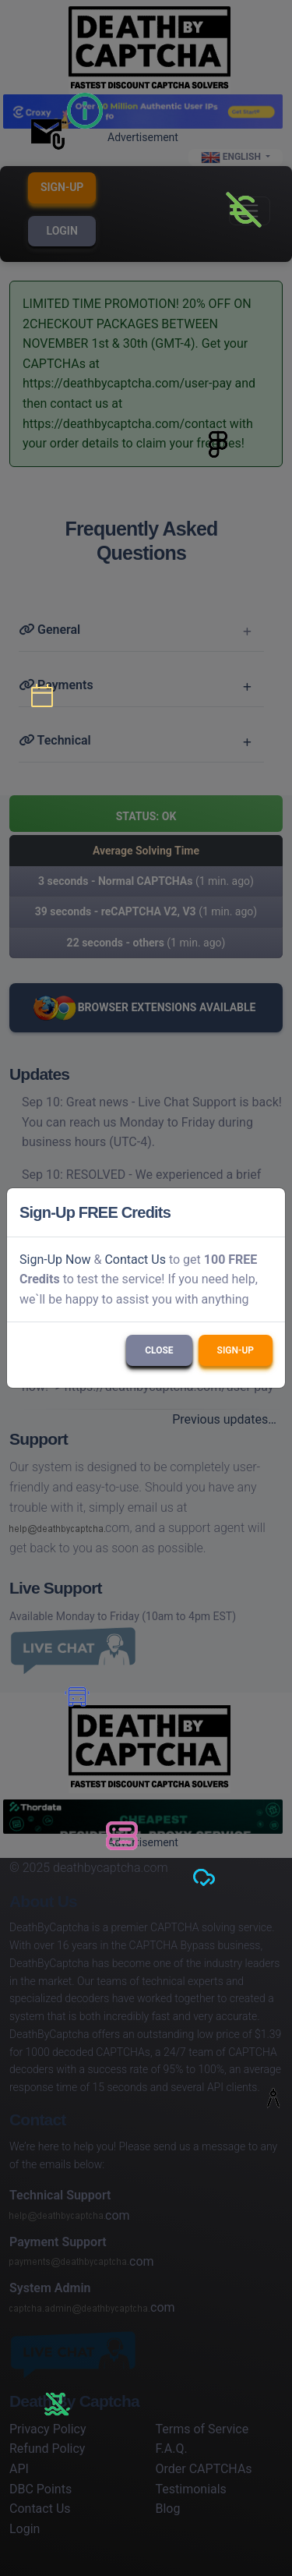  I want to click on open figma design file, so click(218, 444).